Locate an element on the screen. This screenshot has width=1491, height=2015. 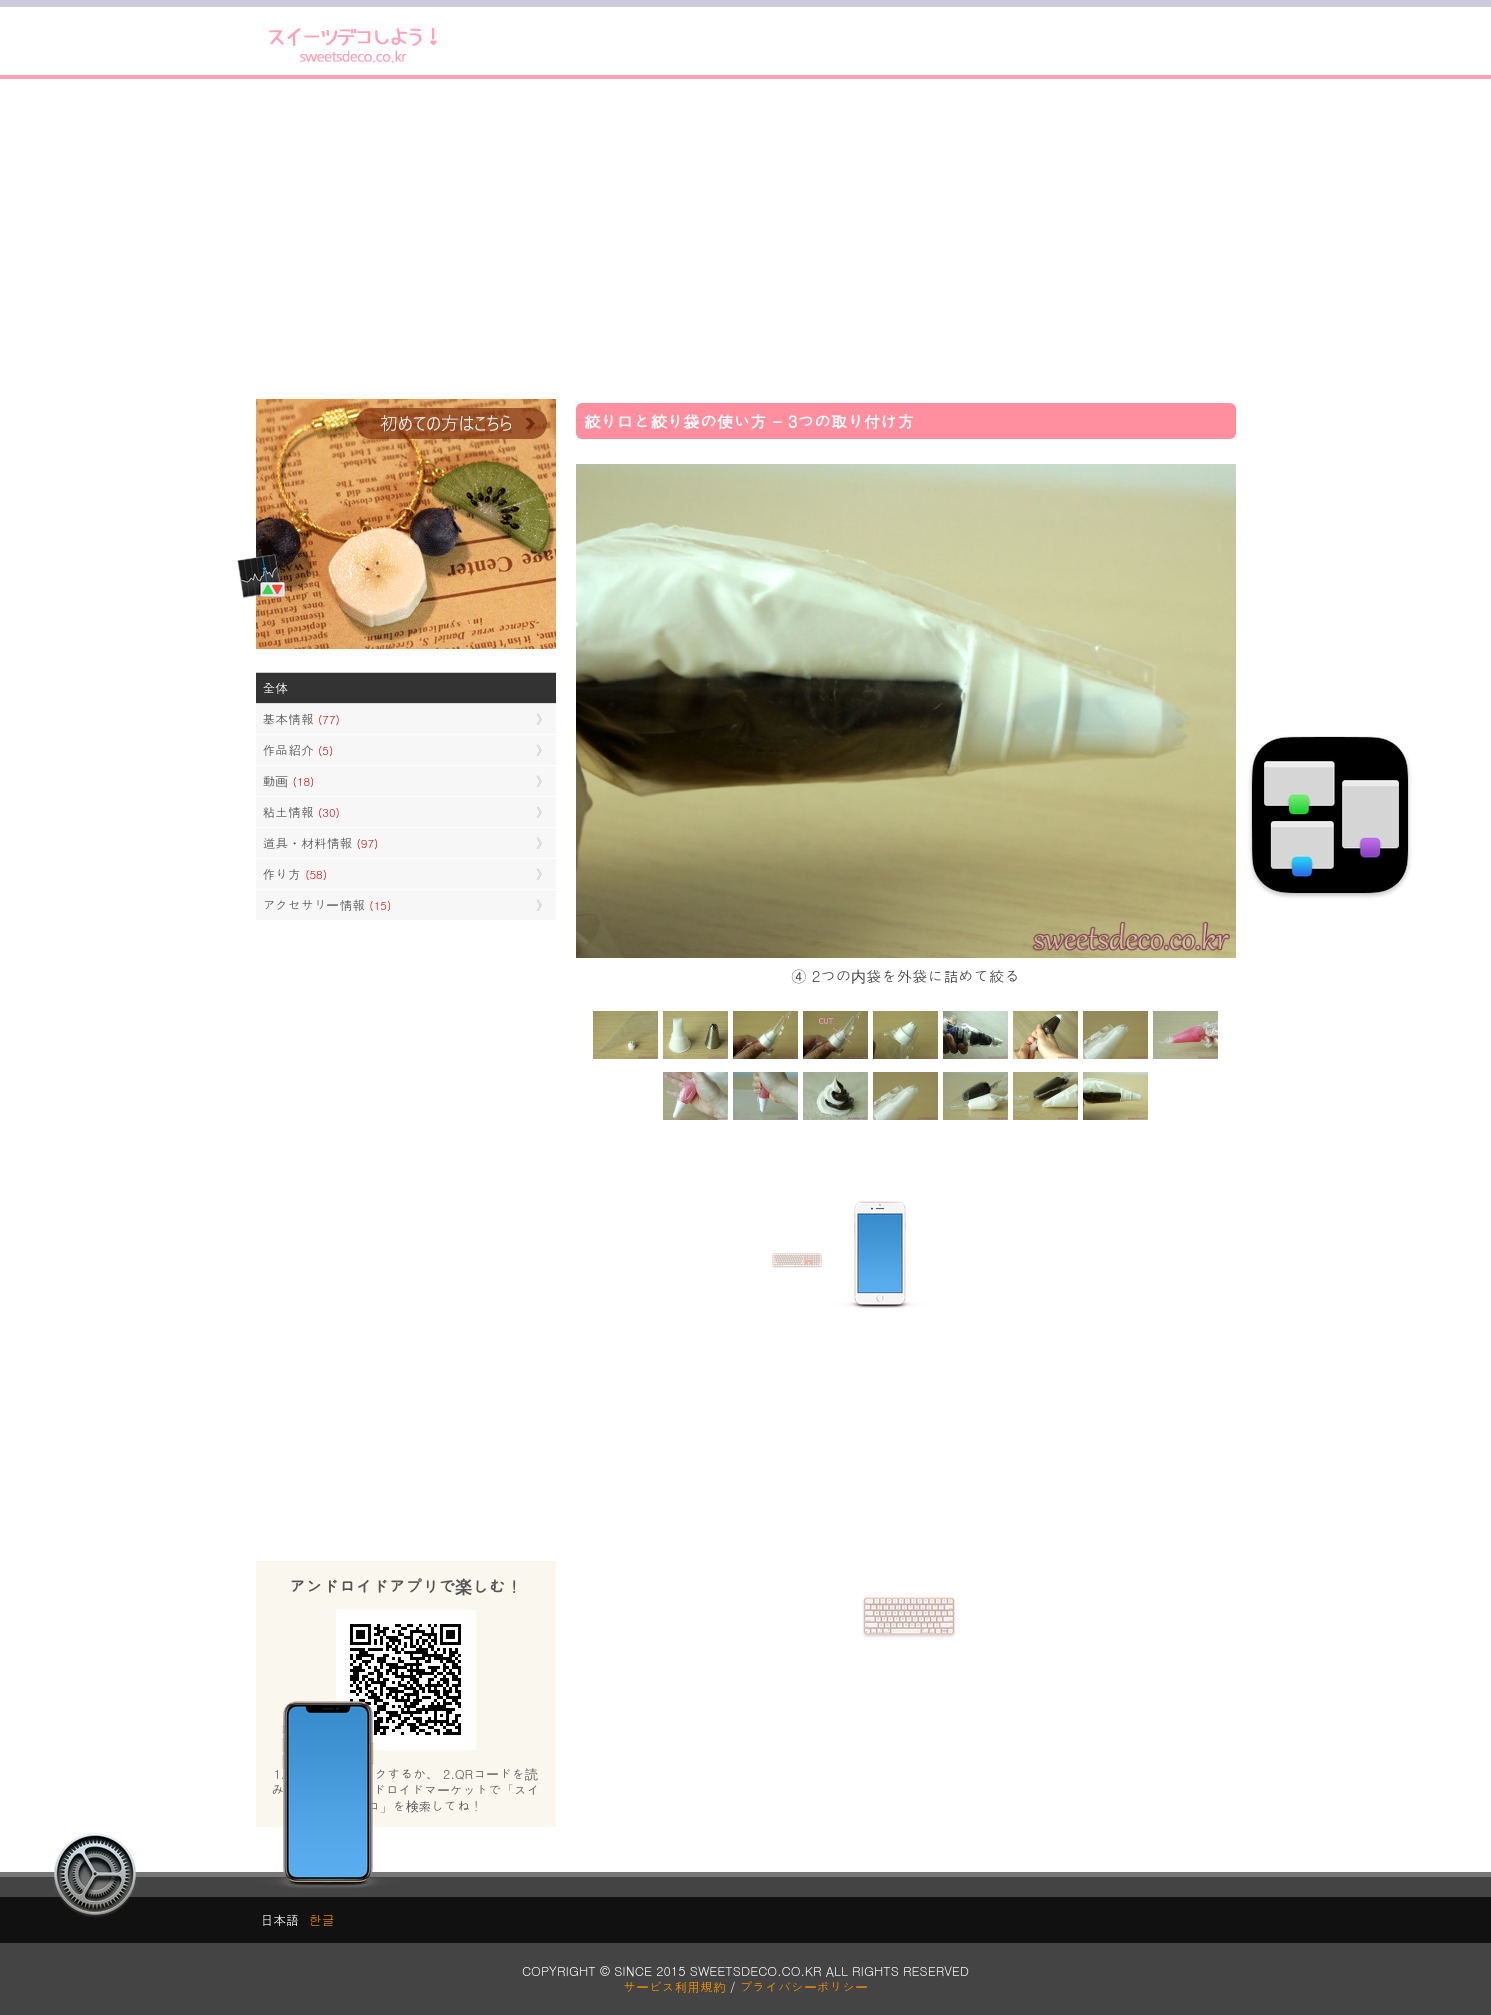
iPhone 7 Plus device icon is located at coordinates (880, 1255).